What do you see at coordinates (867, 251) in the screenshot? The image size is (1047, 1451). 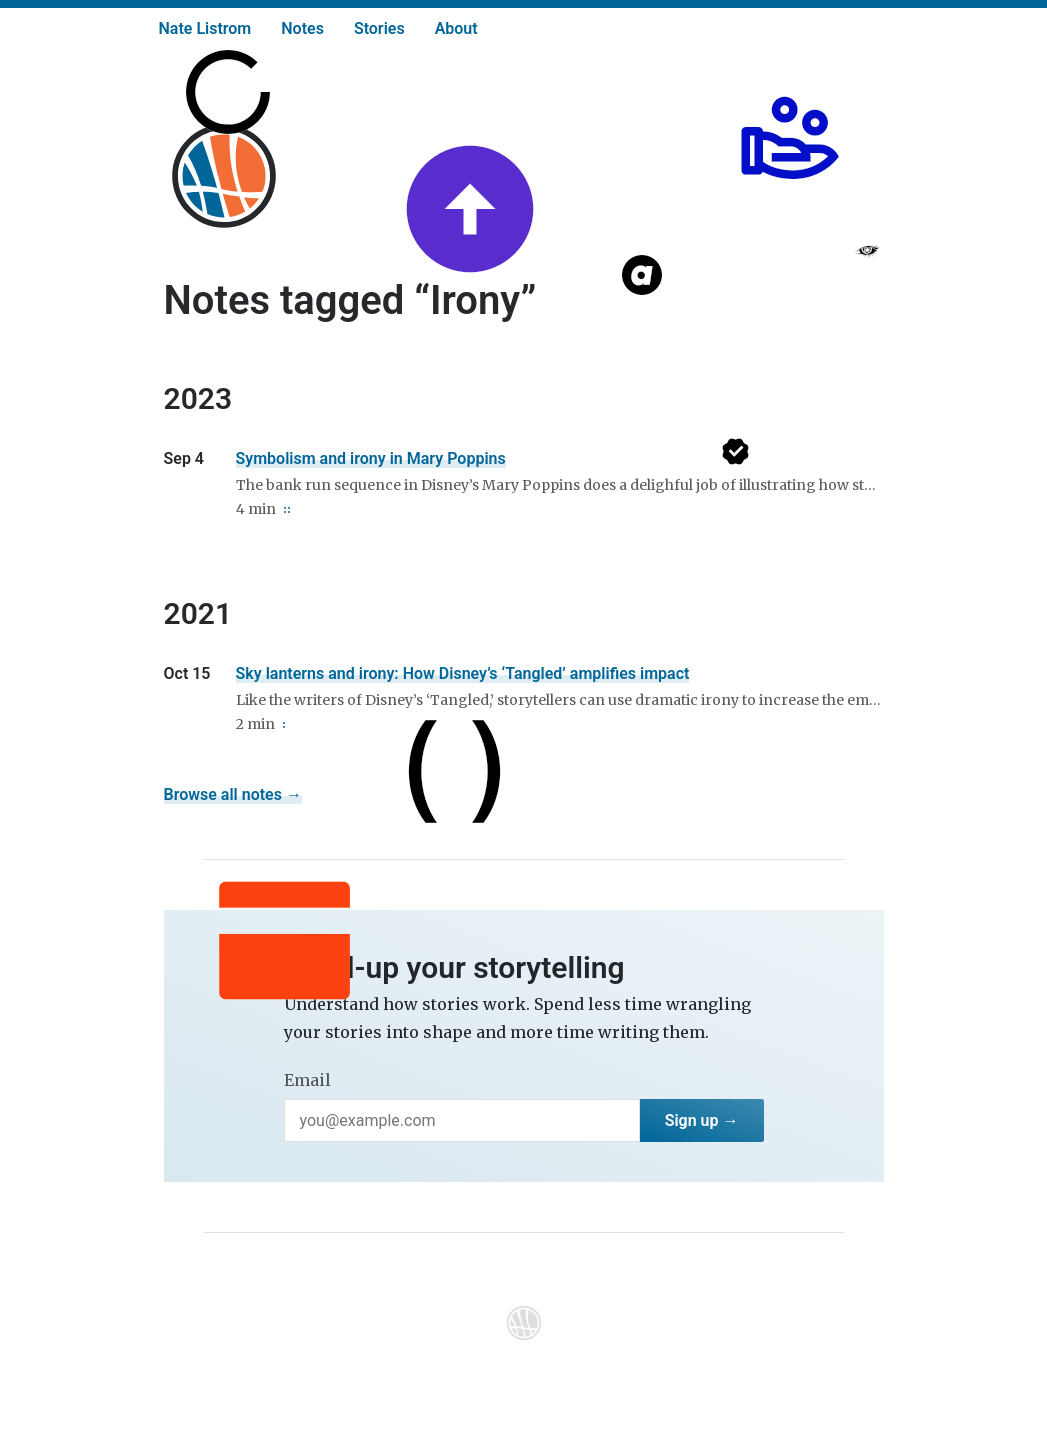 I see `apache cassandra database logo` at bounding box center [867, 251].